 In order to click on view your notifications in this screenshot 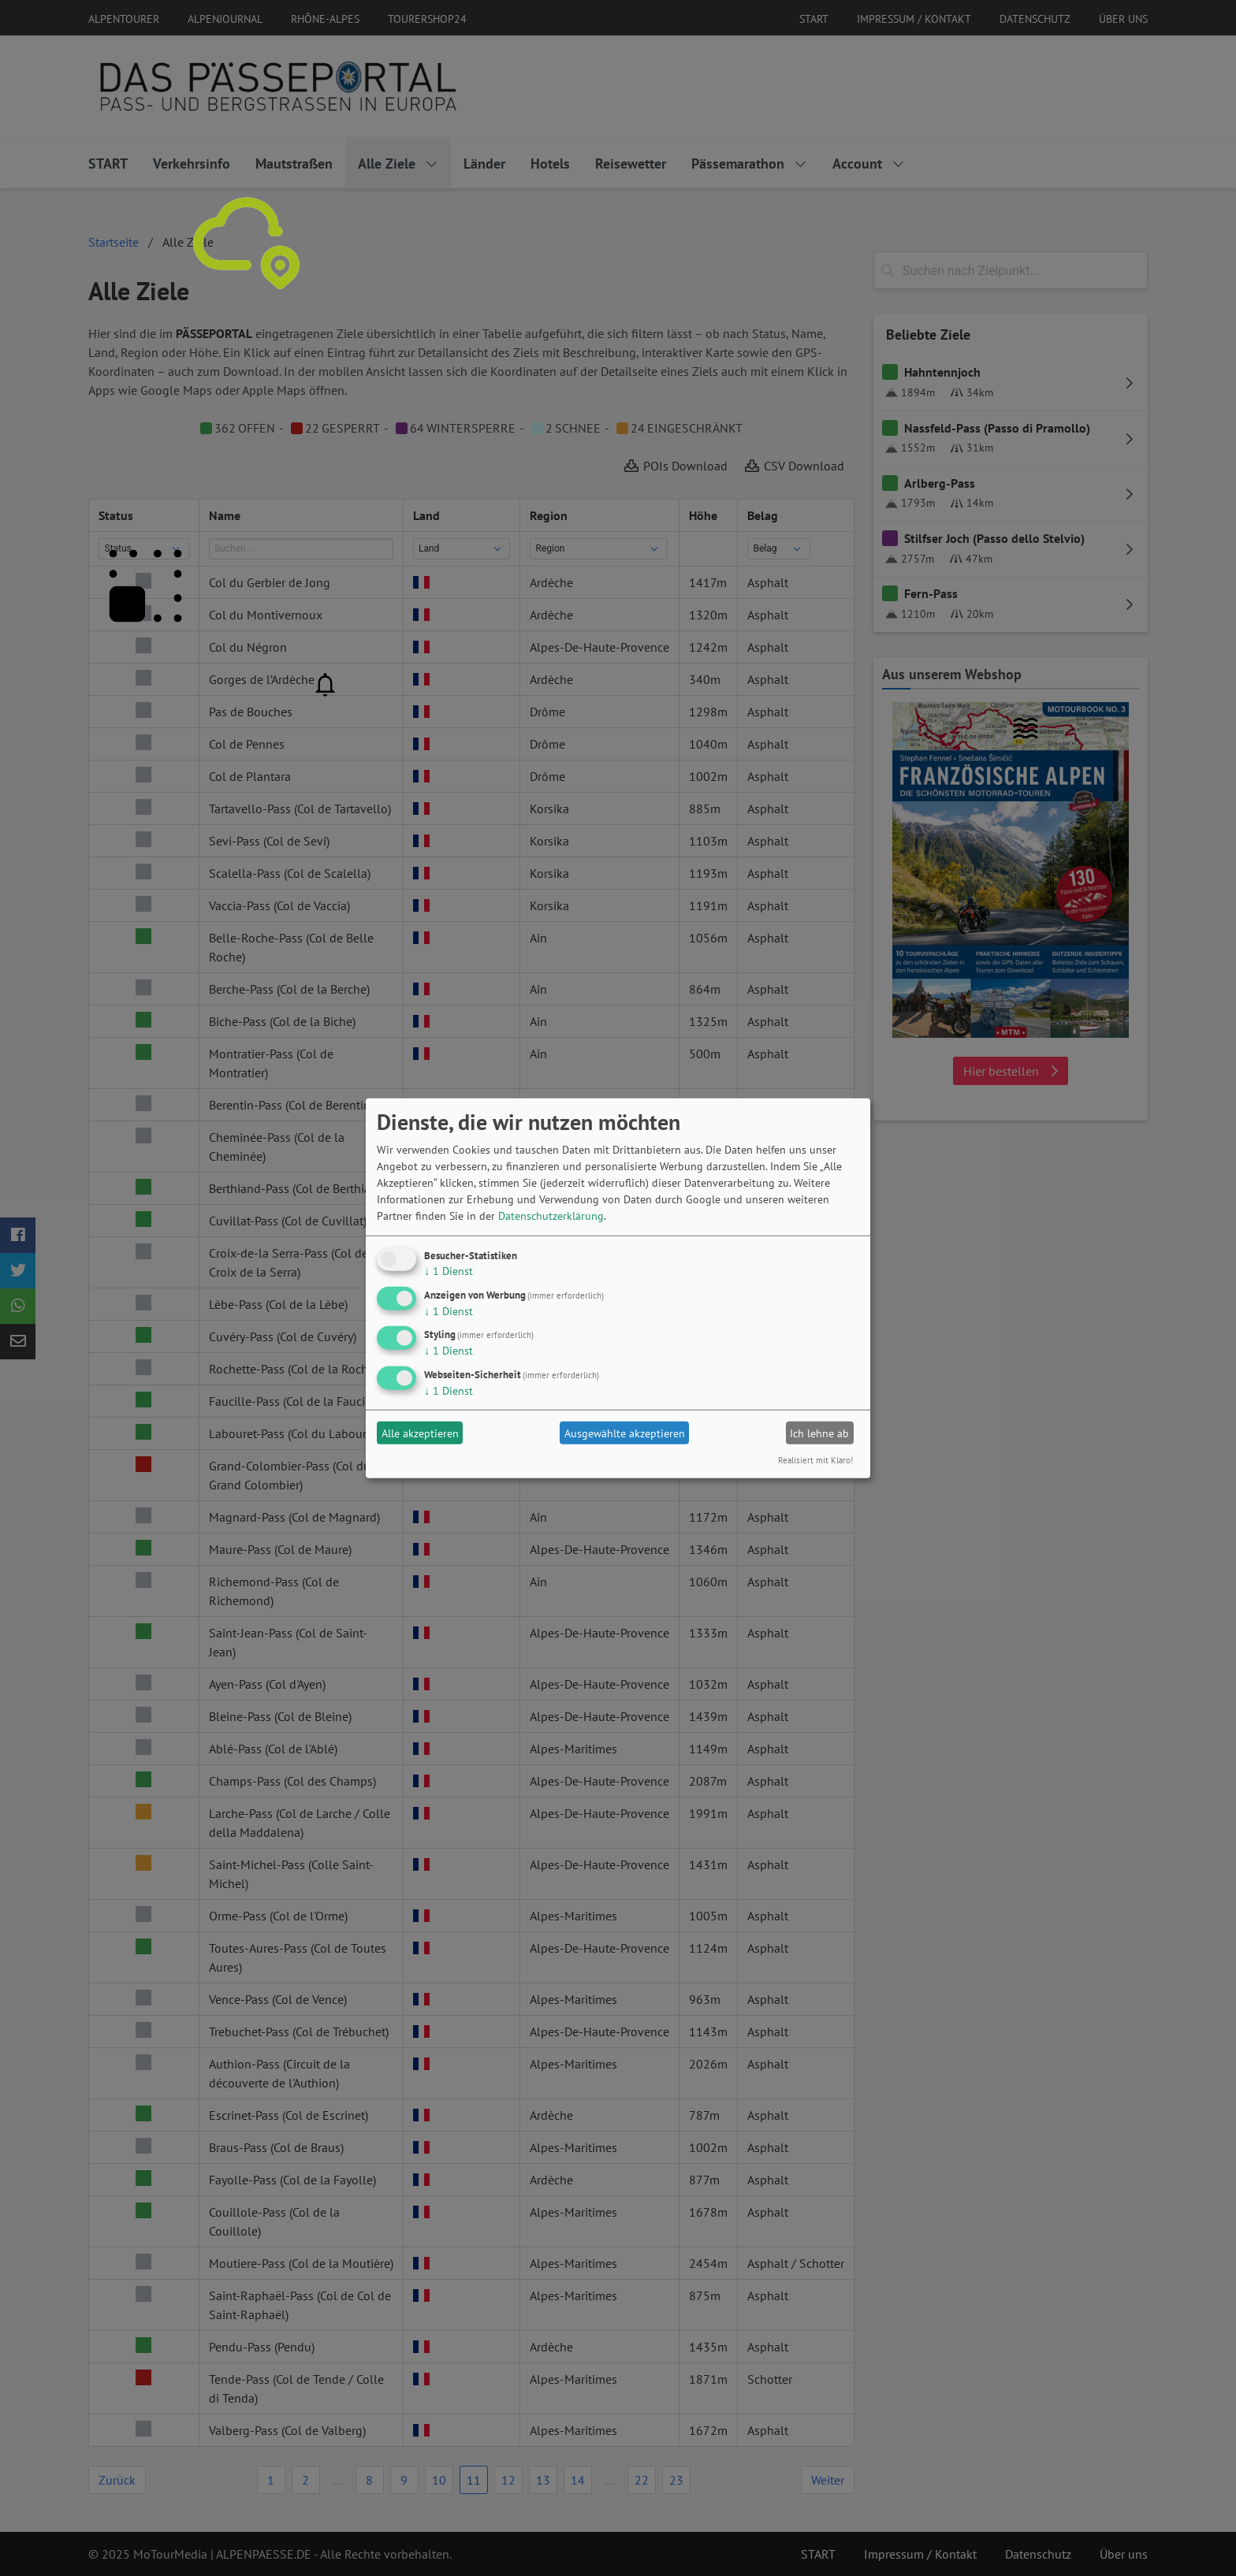, I will do `click(325, 684)`.